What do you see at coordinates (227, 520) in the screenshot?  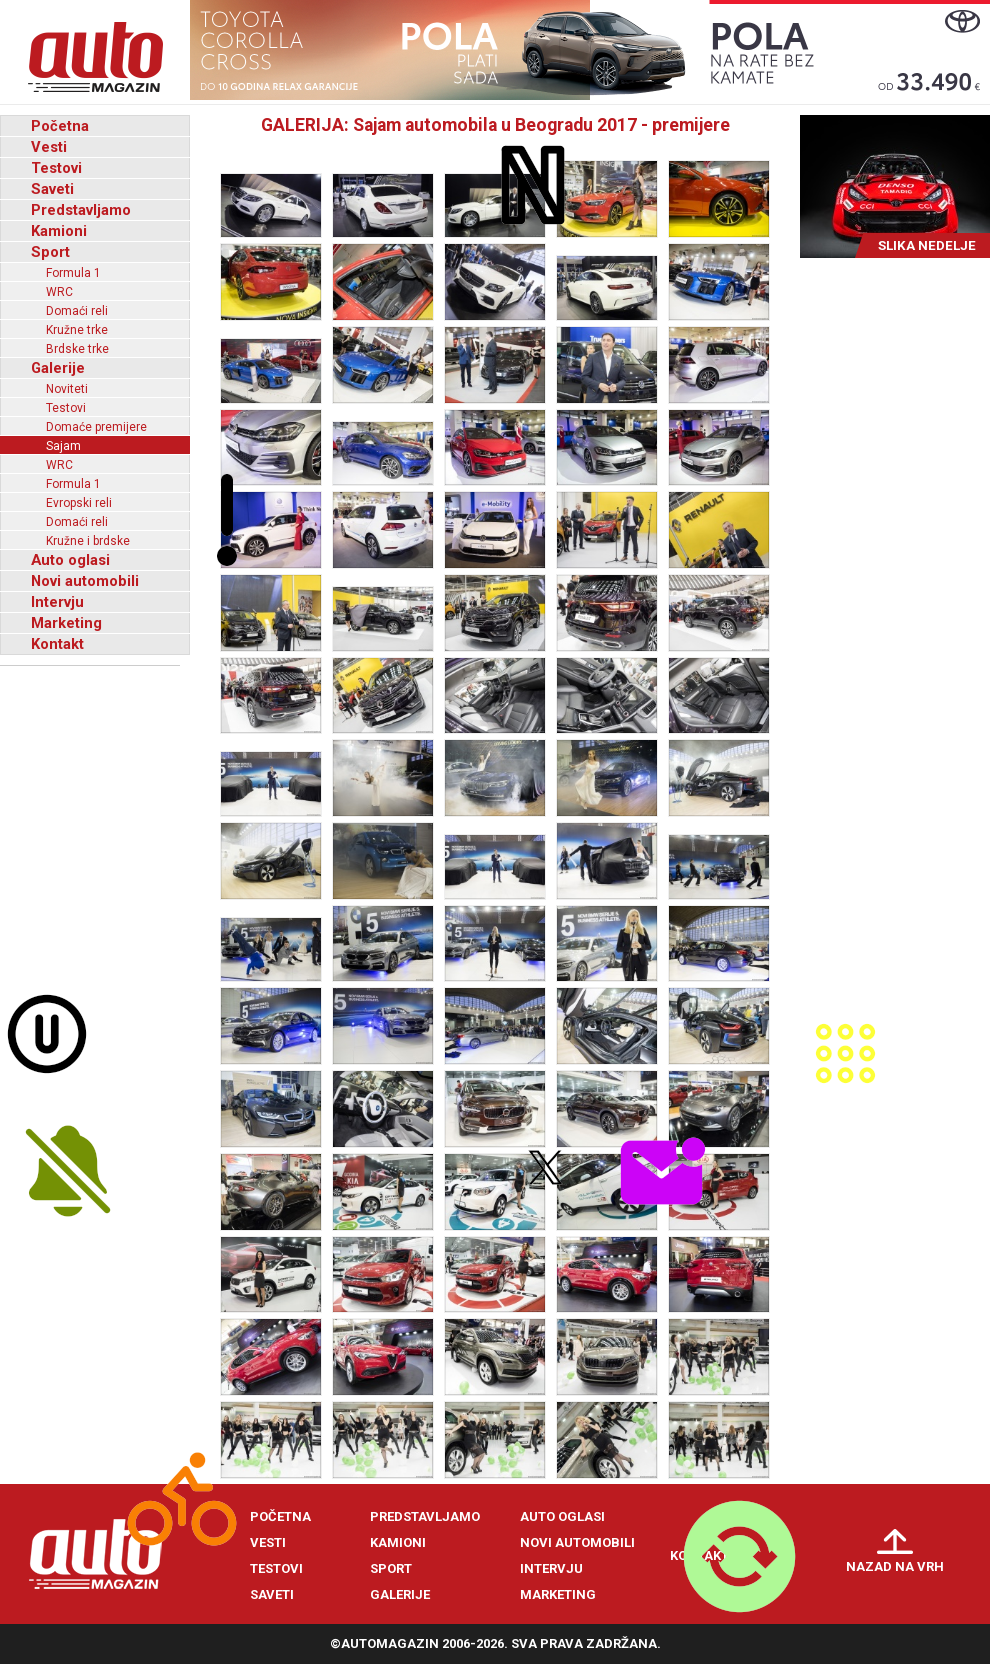 I see `indicates a warning or alert requiring attention` at bounding box center [227, 520].